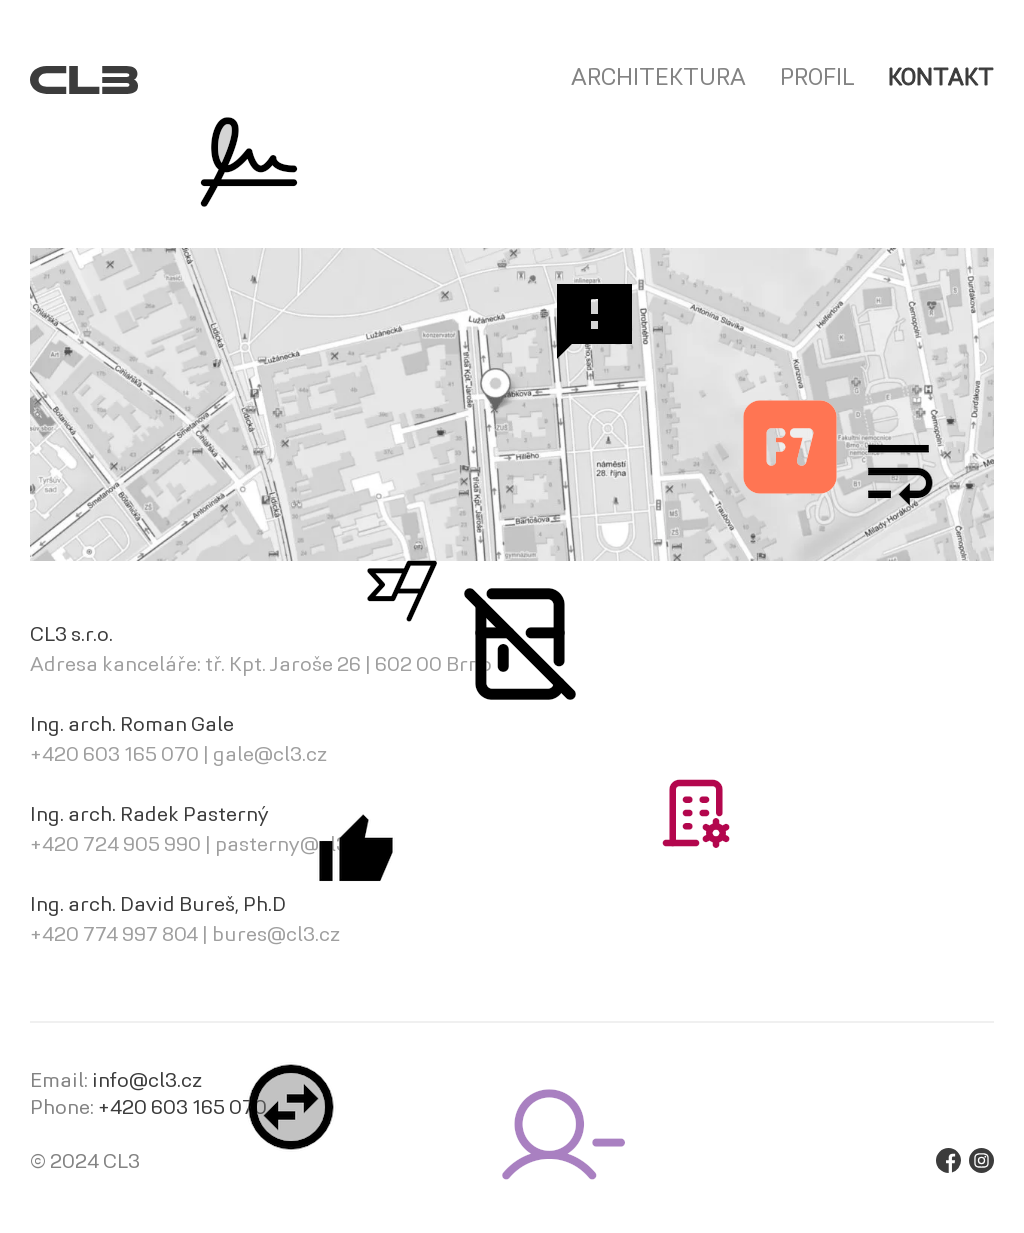  I want to click on add your signature to a document, so click(249, 162).